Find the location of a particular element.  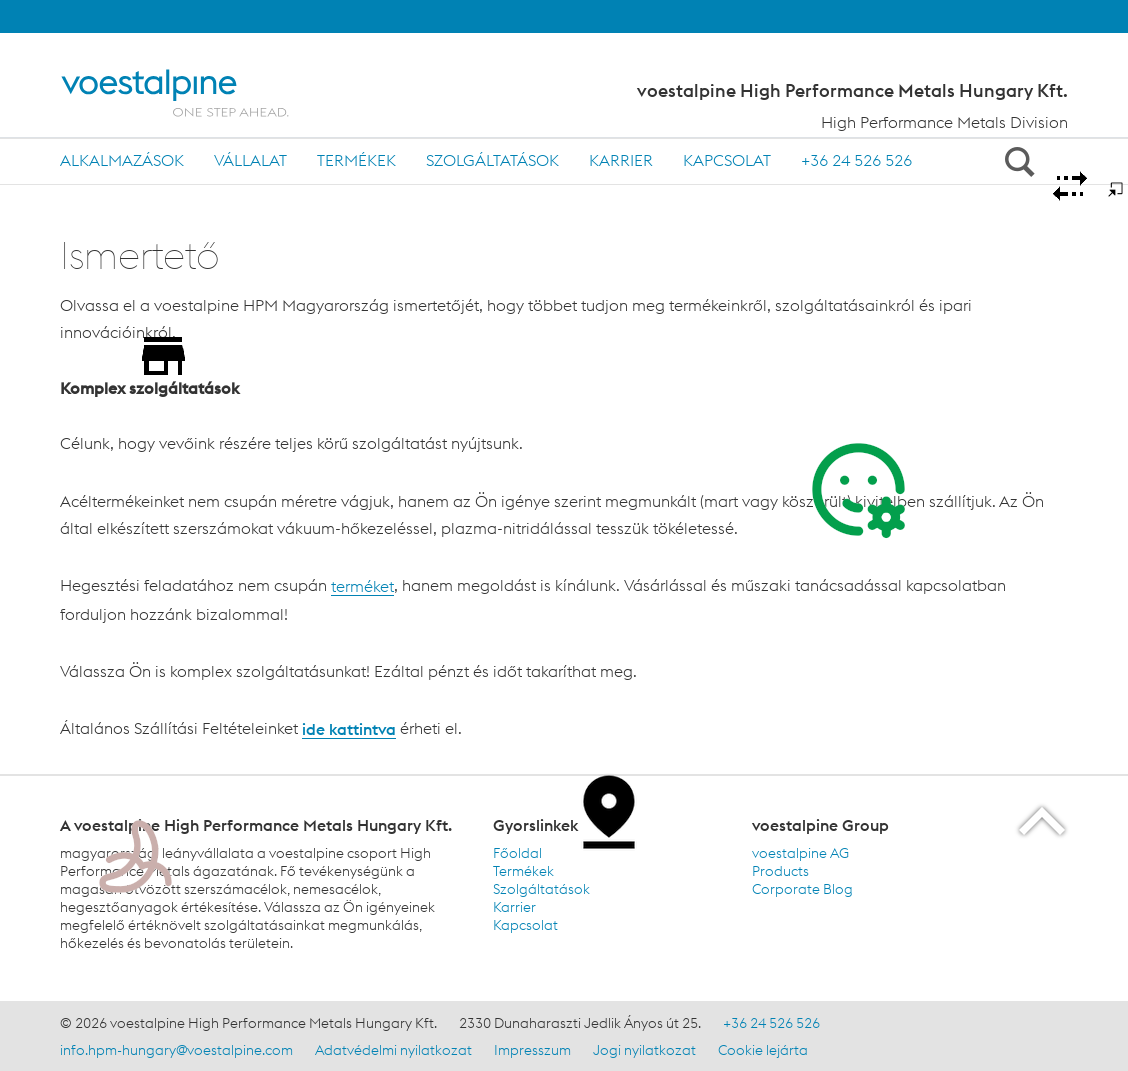

food or fruit category indicator is located at coordinates (135, 856).